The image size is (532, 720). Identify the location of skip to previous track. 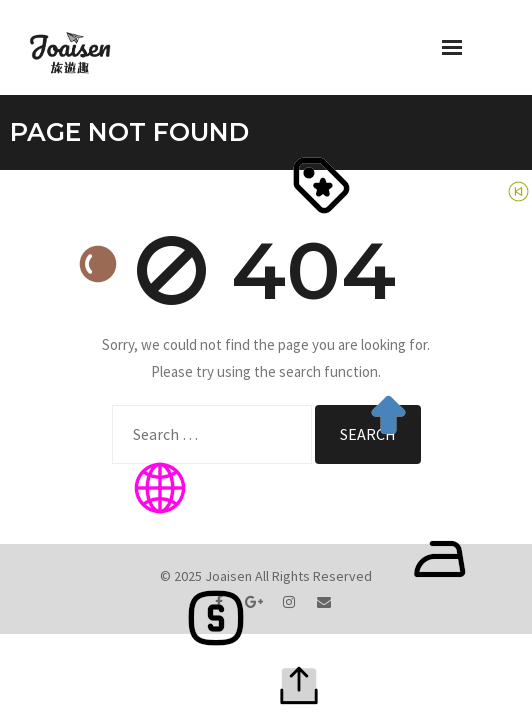
(518, 191).